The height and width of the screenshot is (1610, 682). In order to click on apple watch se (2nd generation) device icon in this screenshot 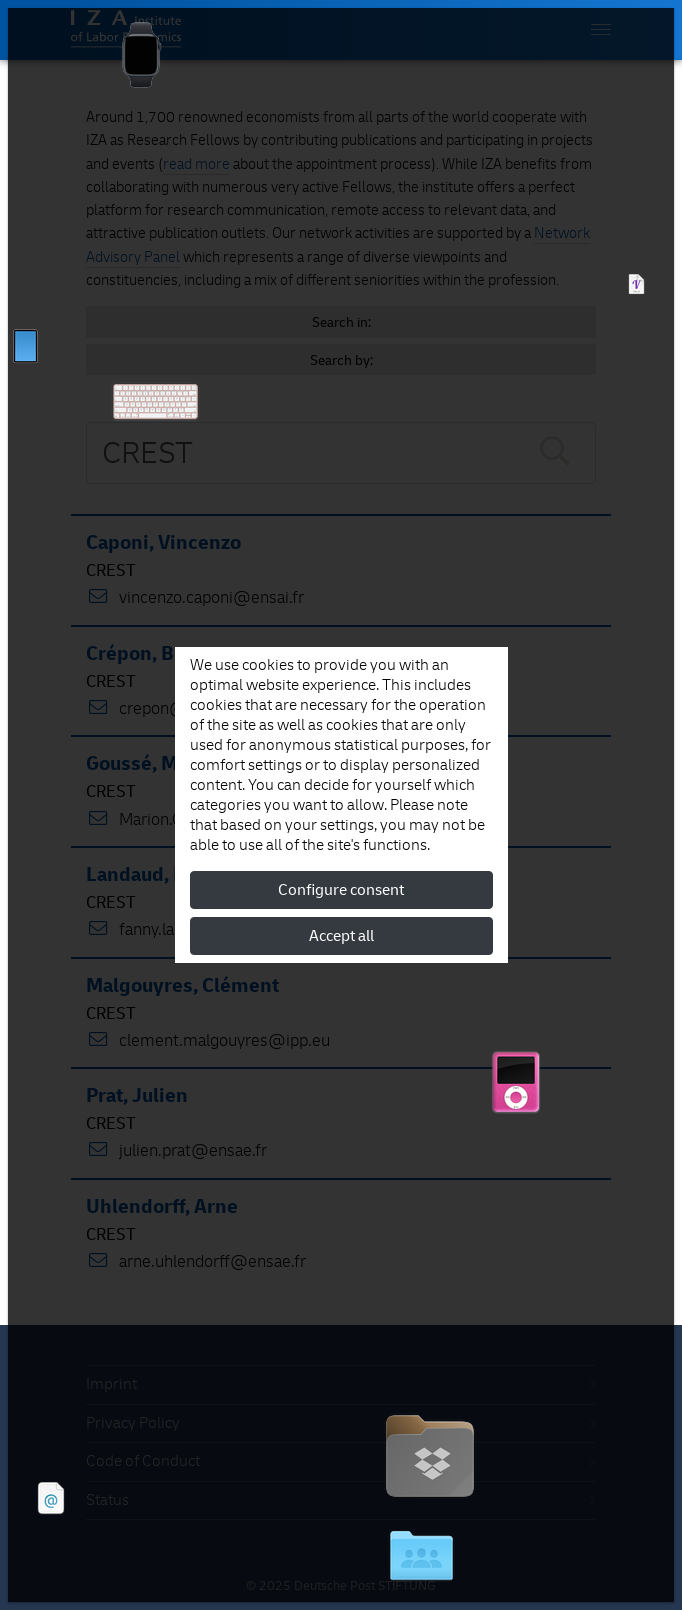, I will do `click(141, 55)`.